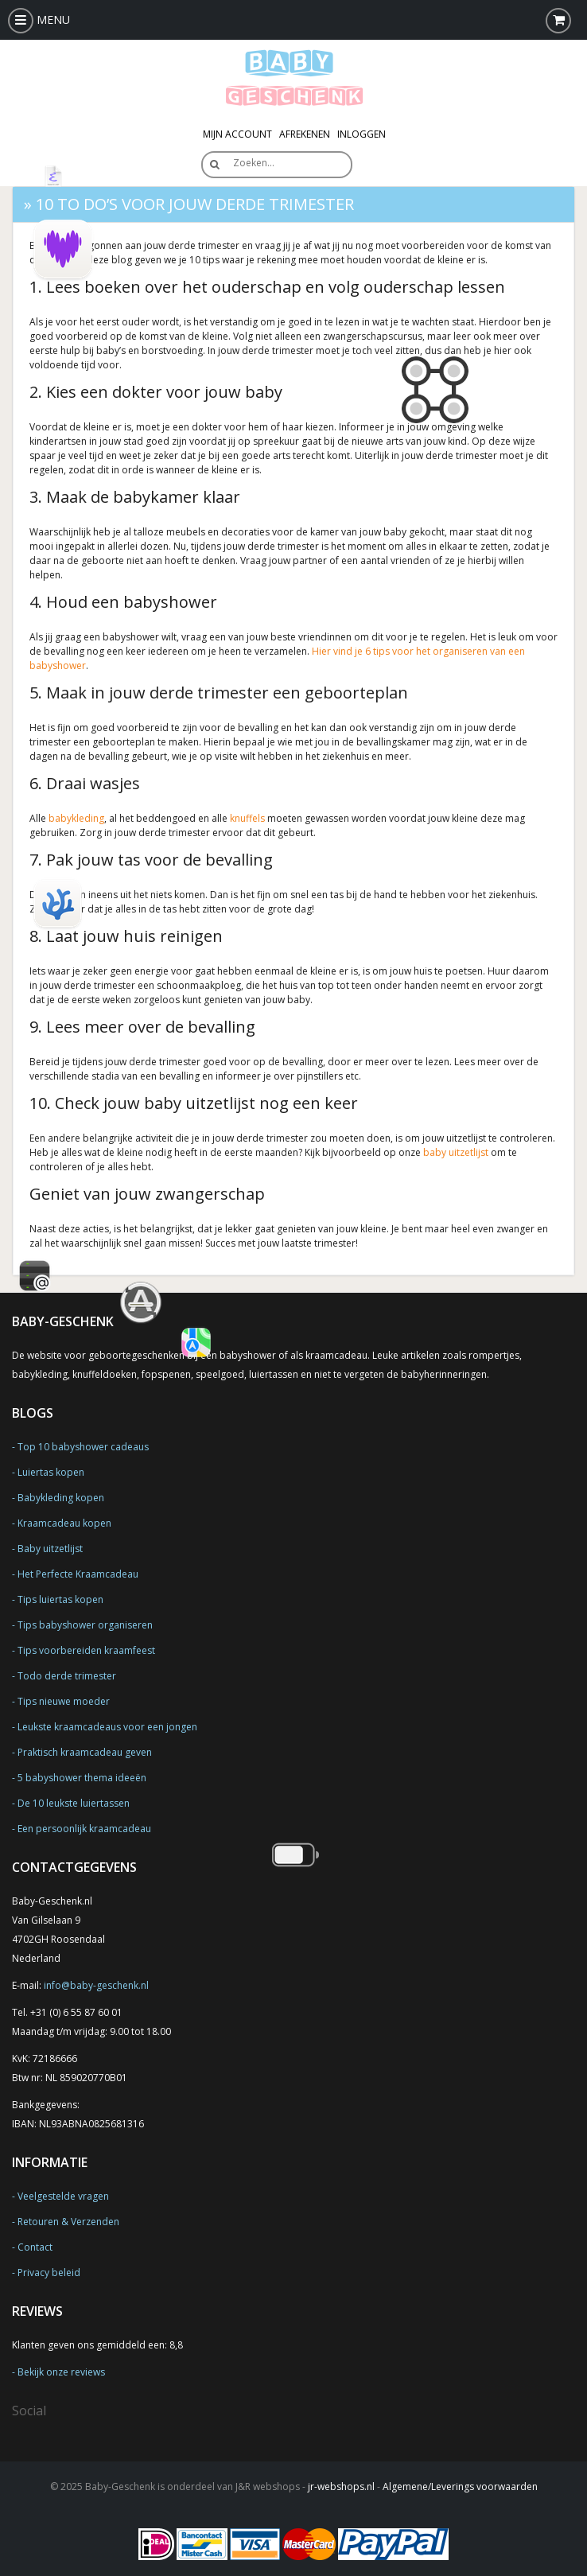 The width and height of the screenshot is (587, 2576). Describe the element at coordinates (63, 249) in the screenshot. I see `open deezer music streaming app` at that location.